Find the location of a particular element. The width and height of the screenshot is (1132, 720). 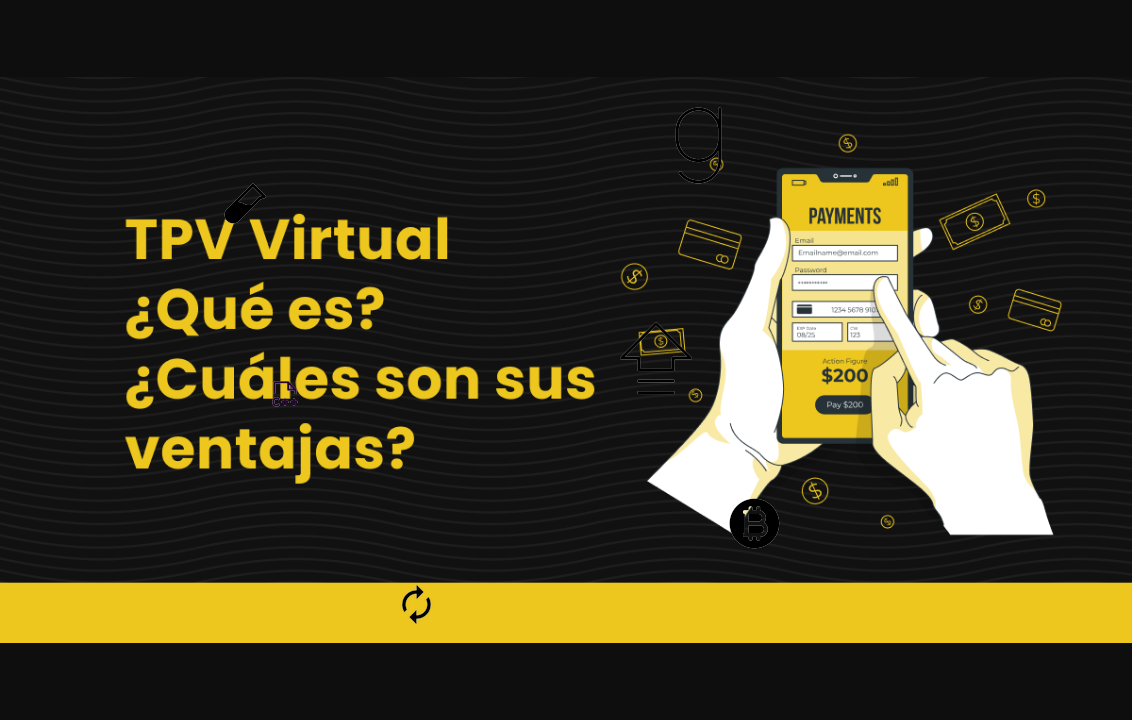

view bitcoin wallet or balance is located at coordinates (752, 523).